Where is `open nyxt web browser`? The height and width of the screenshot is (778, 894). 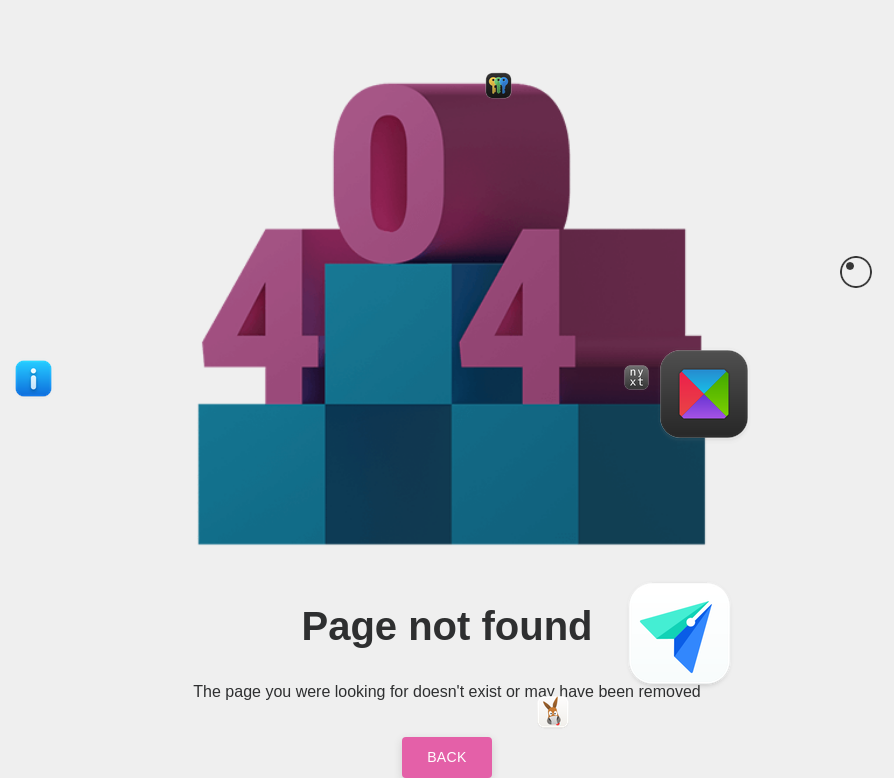
open nyxt web browser is located at coordinates (636, 377).